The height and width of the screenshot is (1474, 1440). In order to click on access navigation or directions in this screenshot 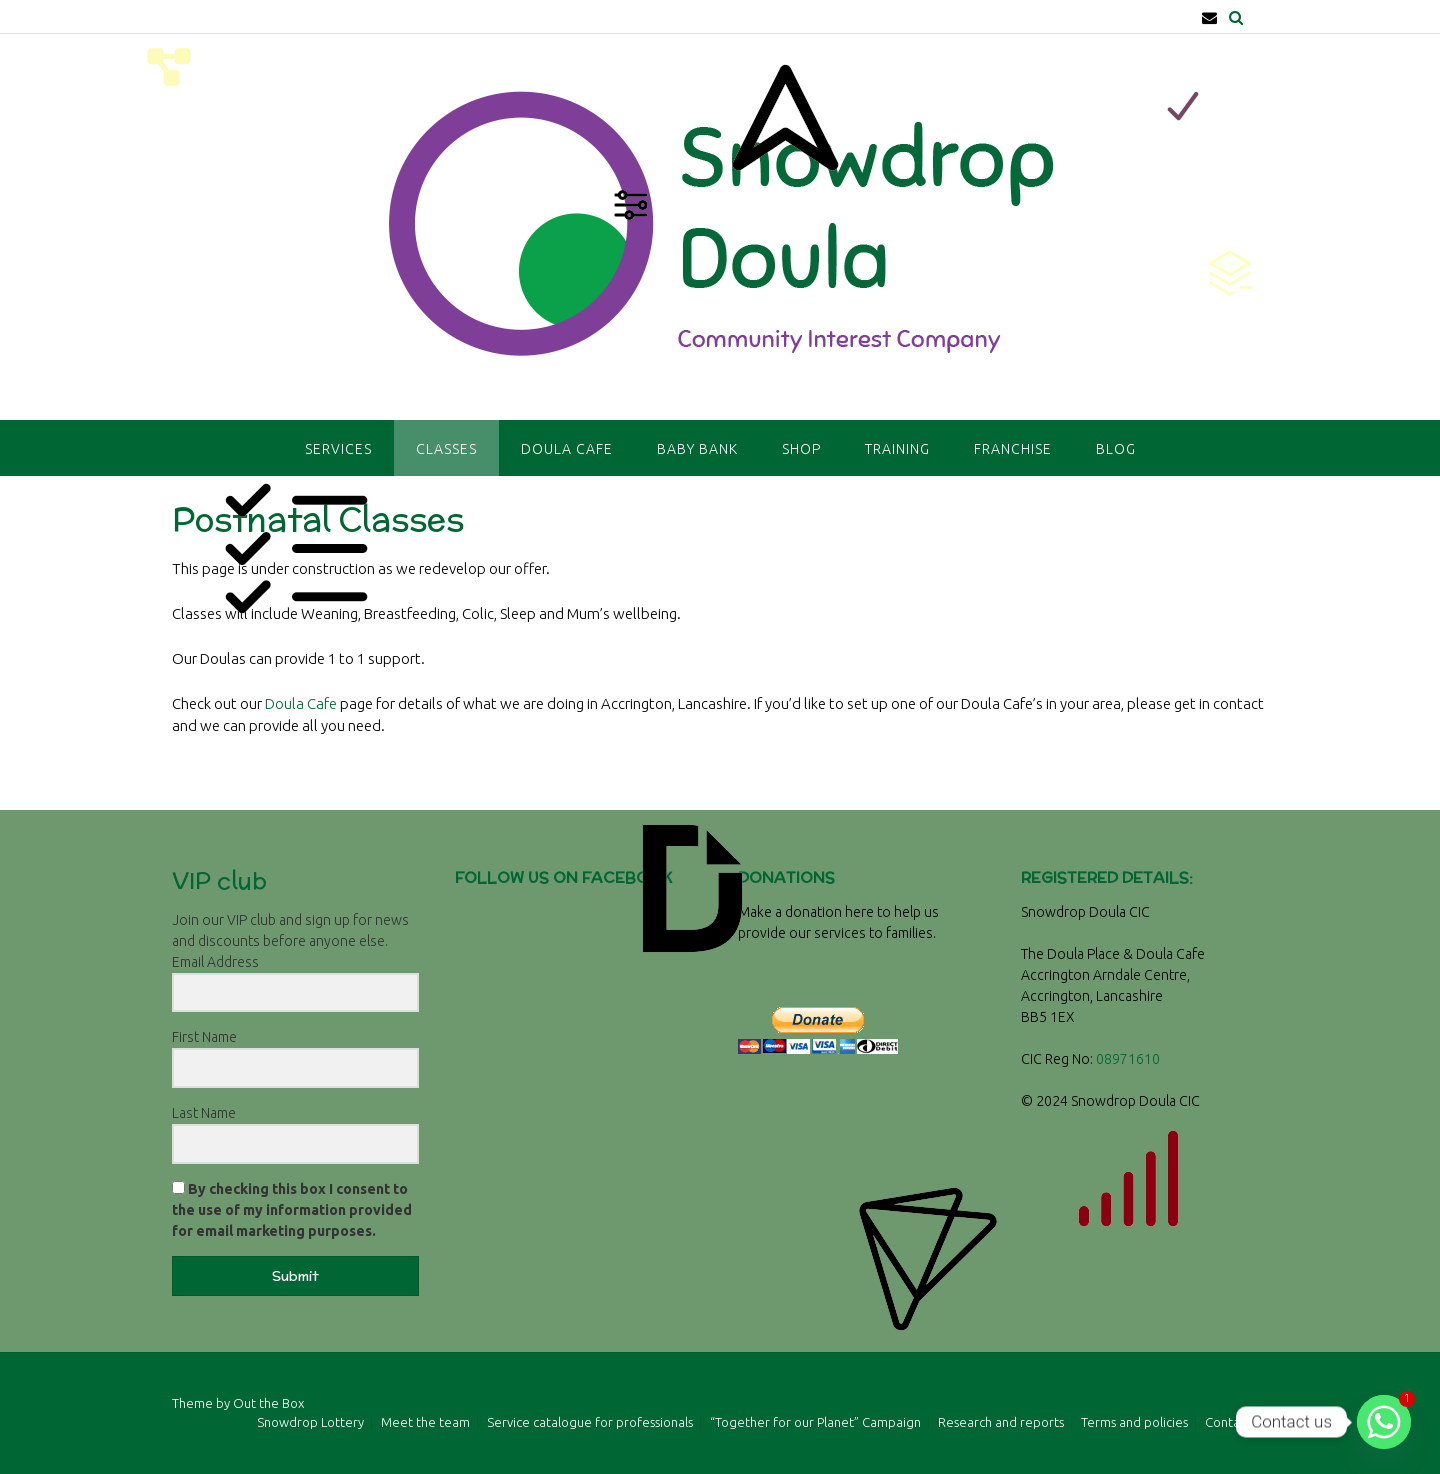, I will do `click(785, 123)`.